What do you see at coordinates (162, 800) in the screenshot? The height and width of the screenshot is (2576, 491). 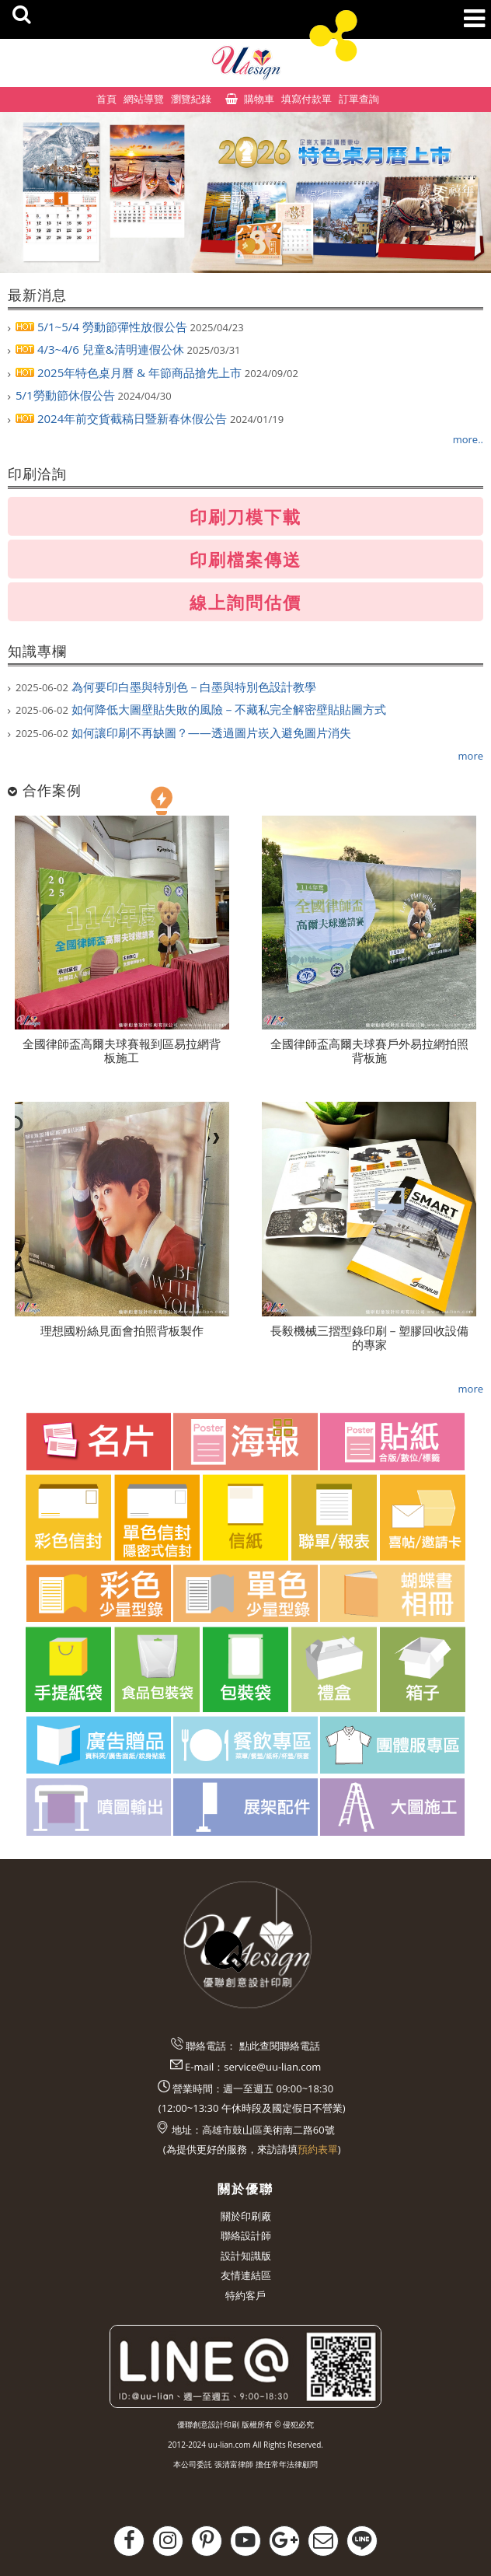 I see `access quick ideas or tips` at bounding box center [162, 800].